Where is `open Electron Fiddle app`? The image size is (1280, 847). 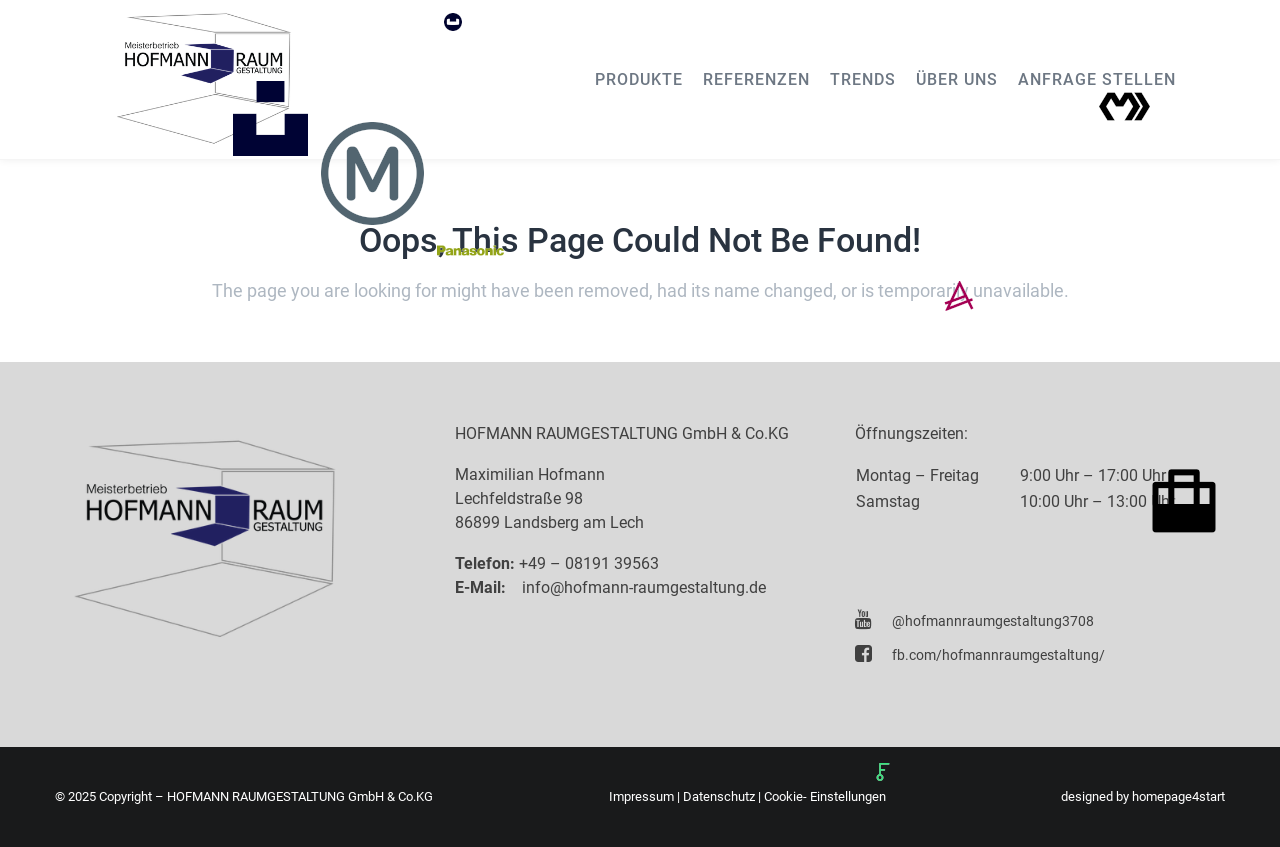
open Electron Fiddle app is located at coordinates (883, 772).